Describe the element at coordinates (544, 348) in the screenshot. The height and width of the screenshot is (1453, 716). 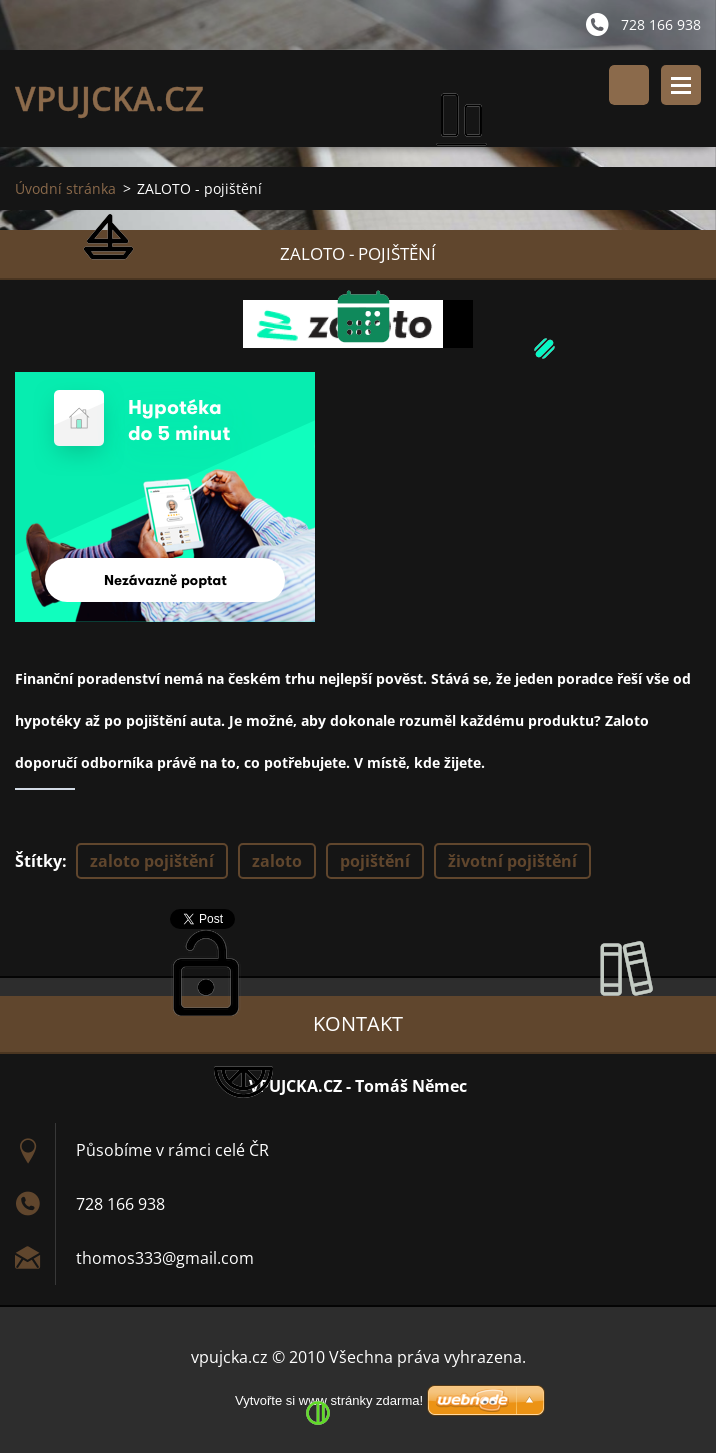
I see `food category or restaurant section` at that location.